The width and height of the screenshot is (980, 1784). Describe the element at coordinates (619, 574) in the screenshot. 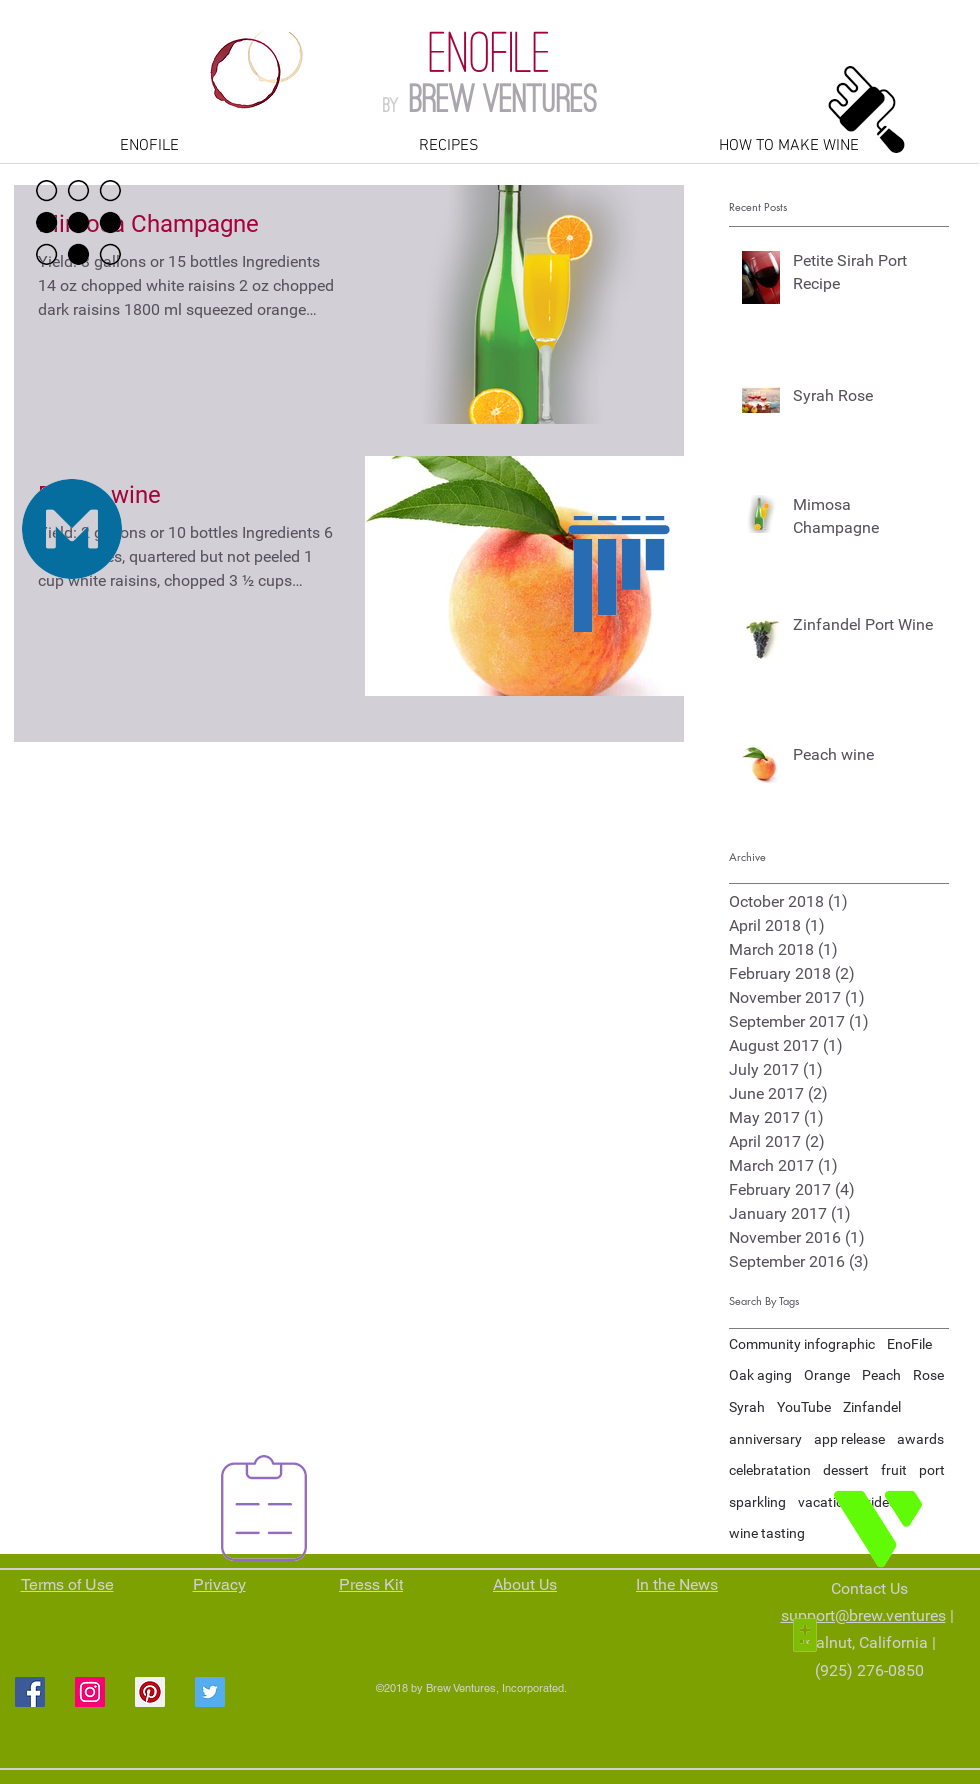

I see `pytest testing framework logo` at that location.